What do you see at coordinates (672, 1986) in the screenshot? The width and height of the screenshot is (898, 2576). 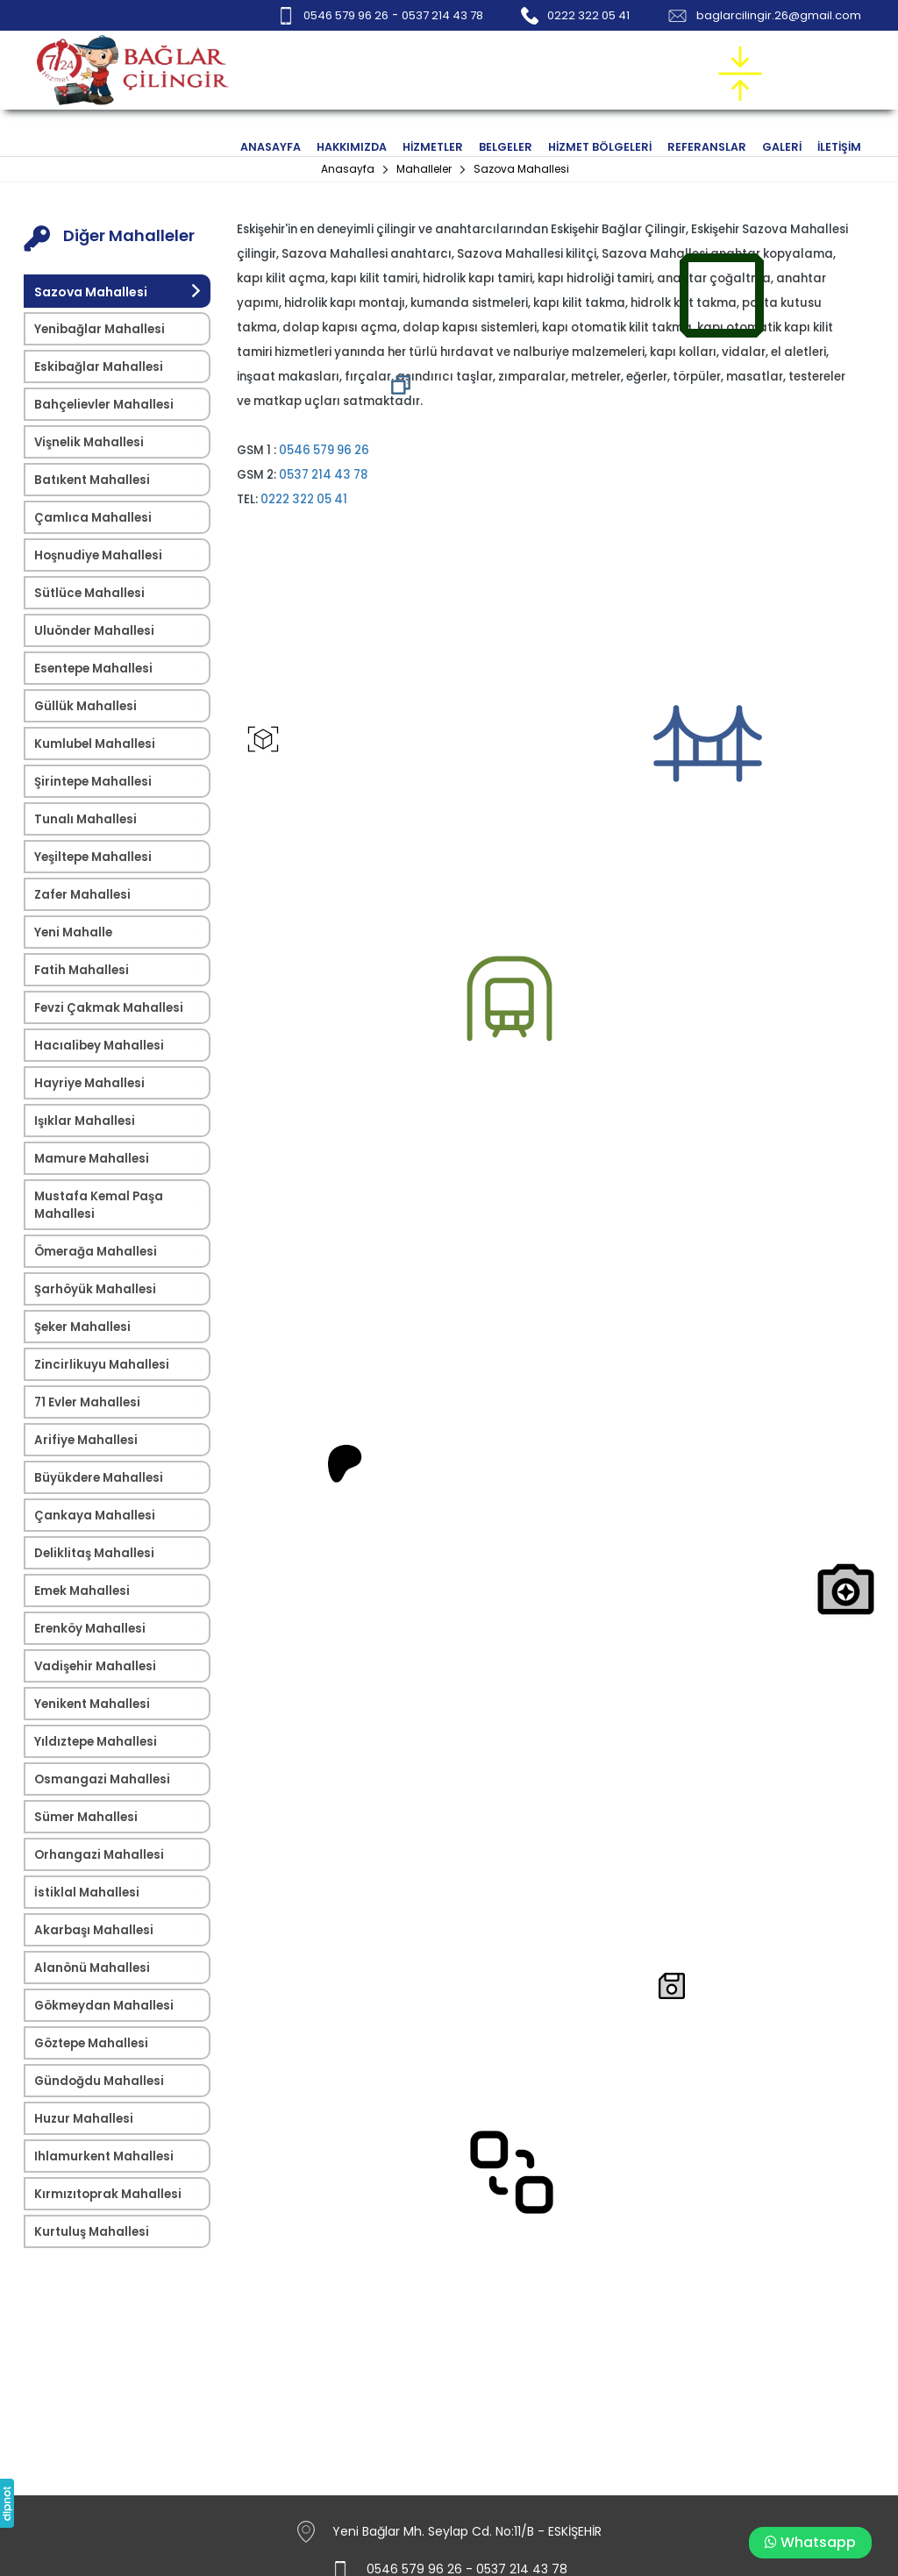 I see `save current file or document` at bounding box center [672, 1986].